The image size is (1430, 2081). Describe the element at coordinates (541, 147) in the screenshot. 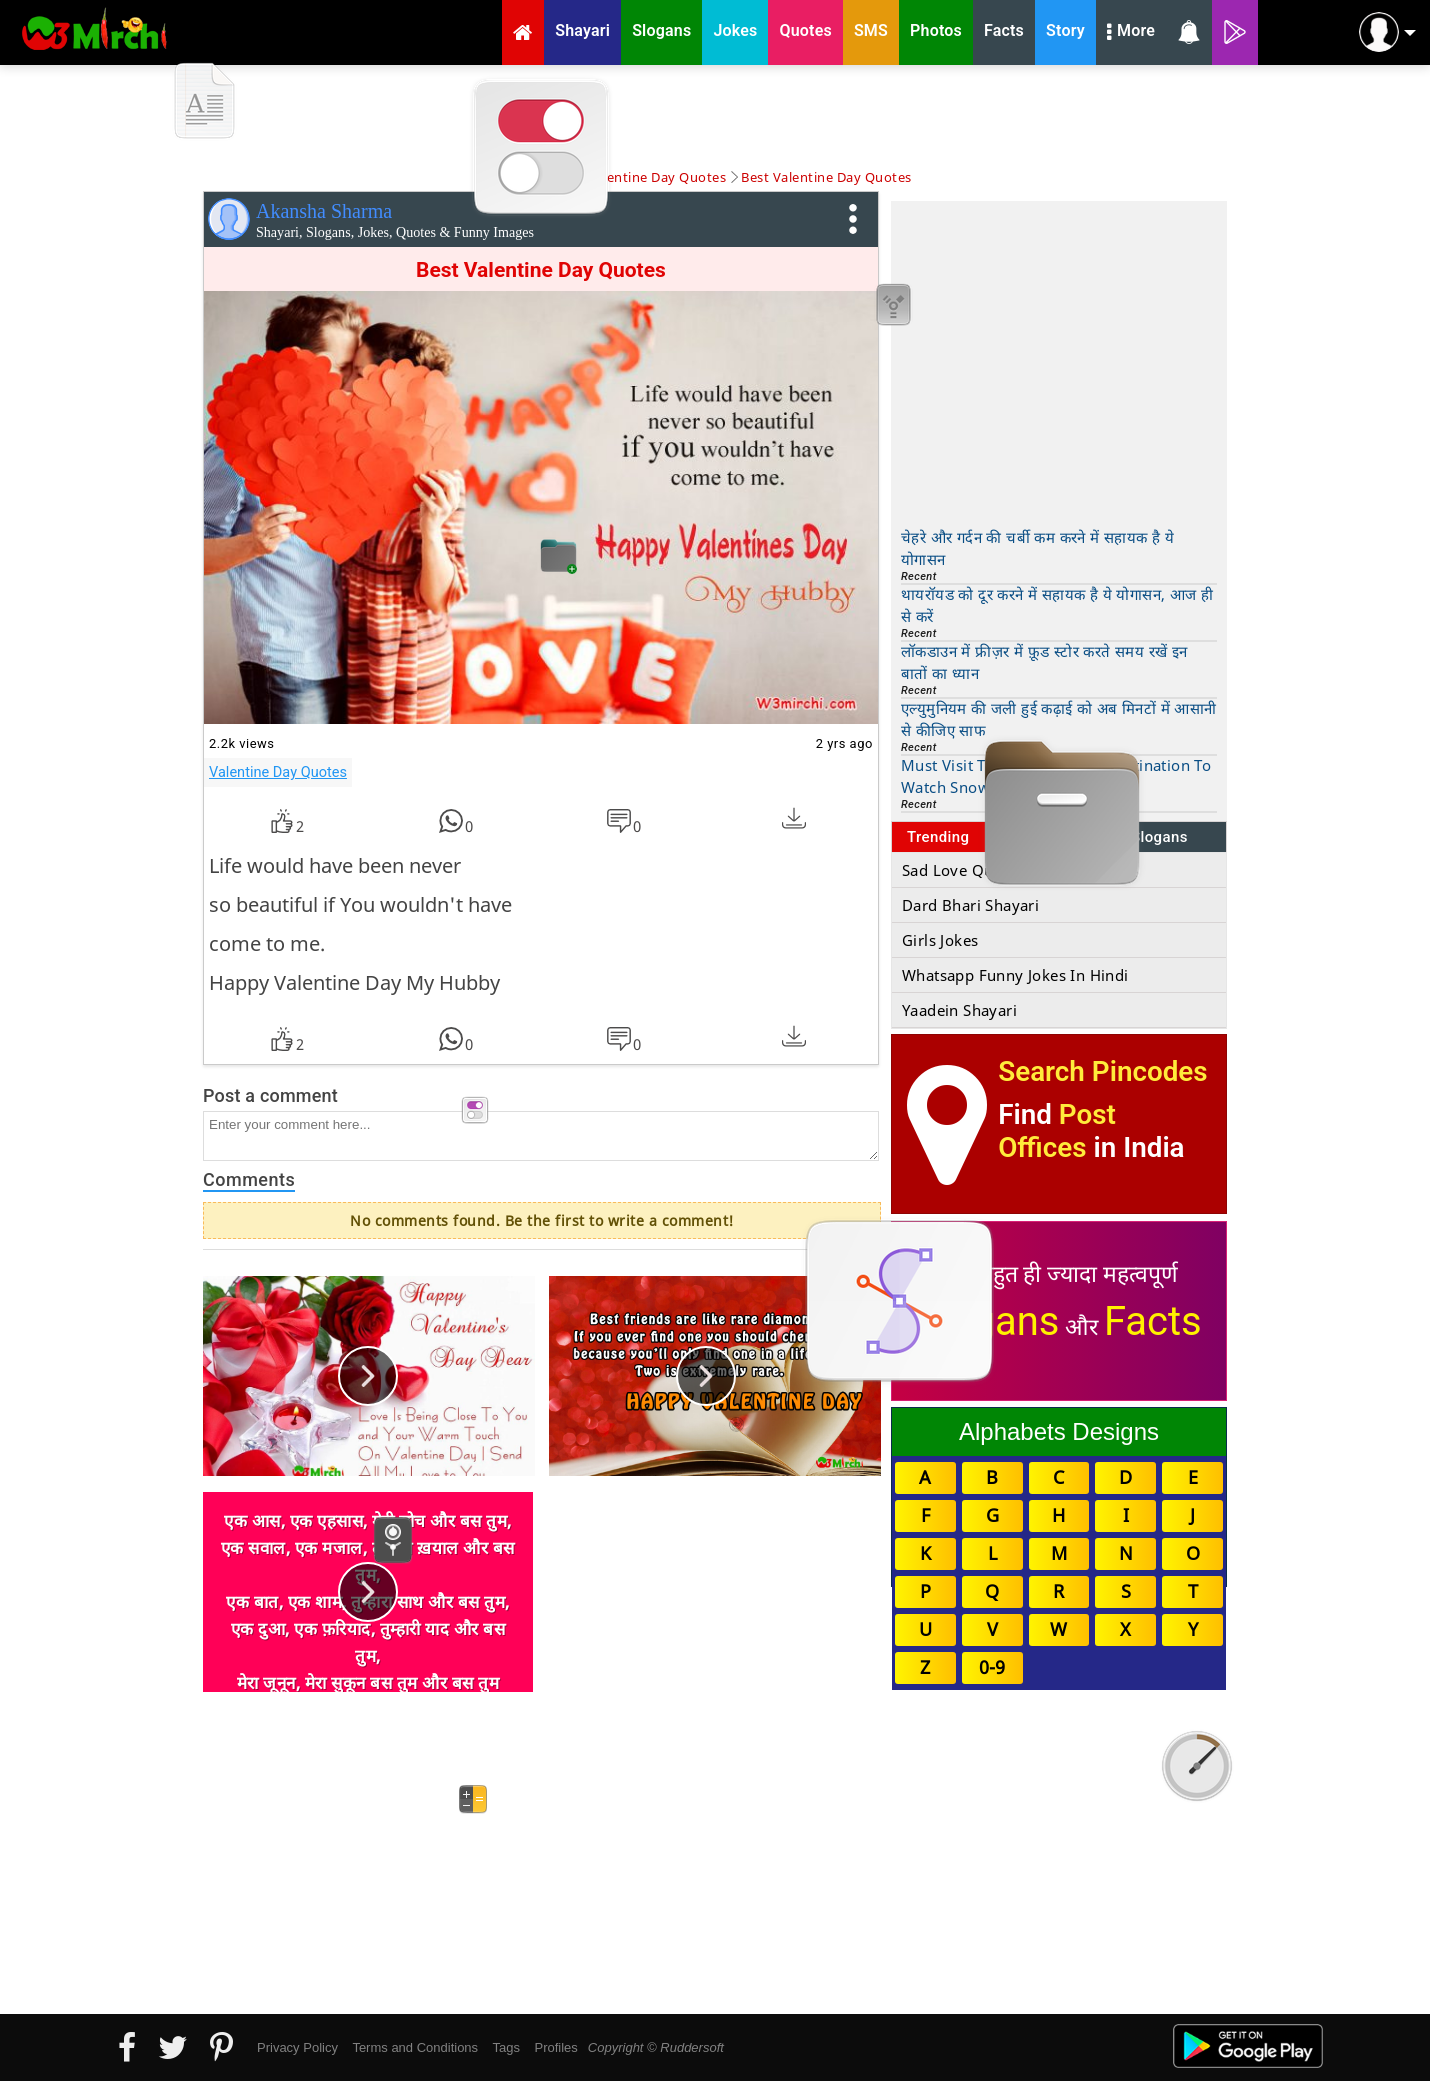

I see `open system settings or preferences` at that location.